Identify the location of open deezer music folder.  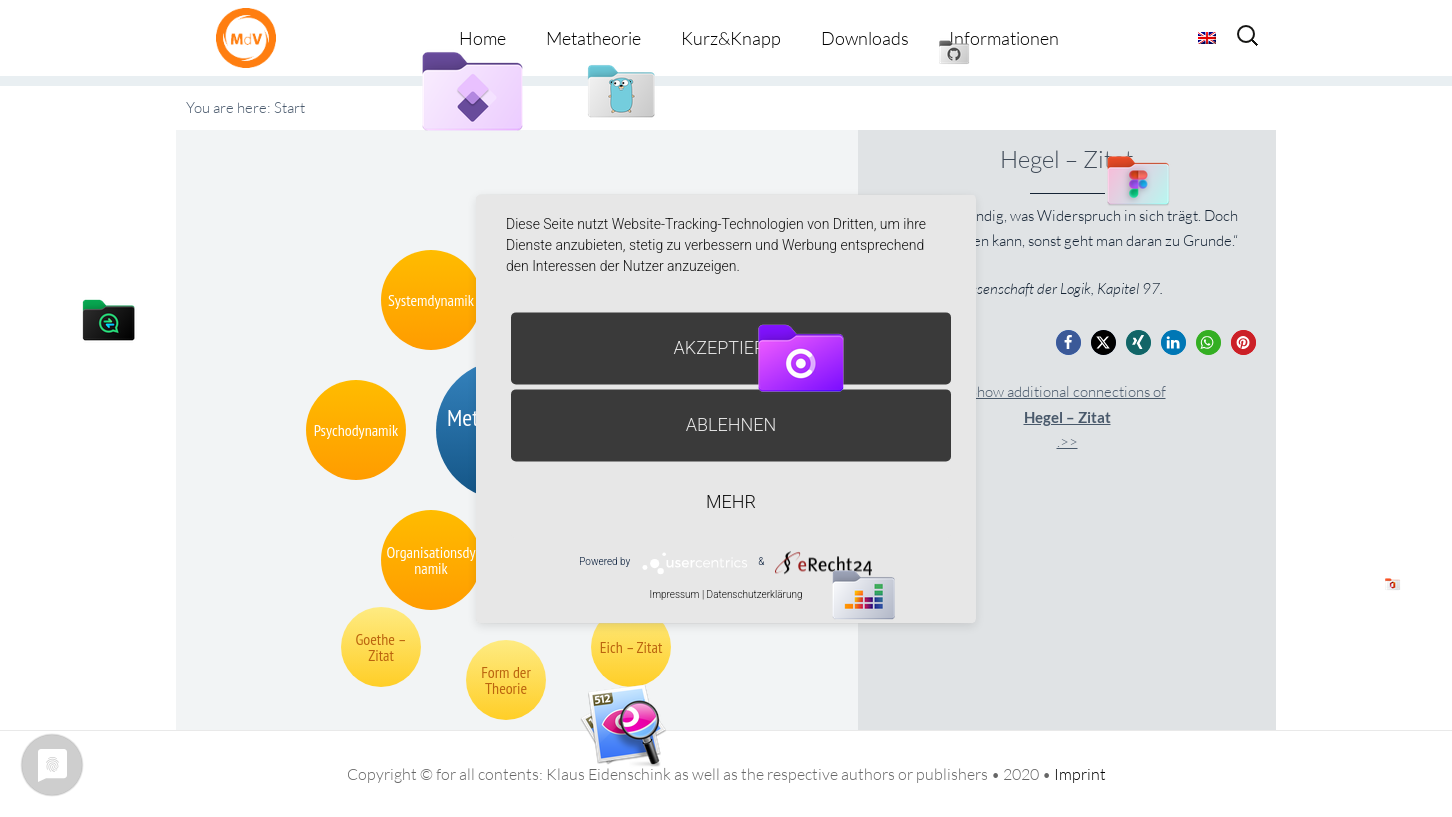
(863, 596).